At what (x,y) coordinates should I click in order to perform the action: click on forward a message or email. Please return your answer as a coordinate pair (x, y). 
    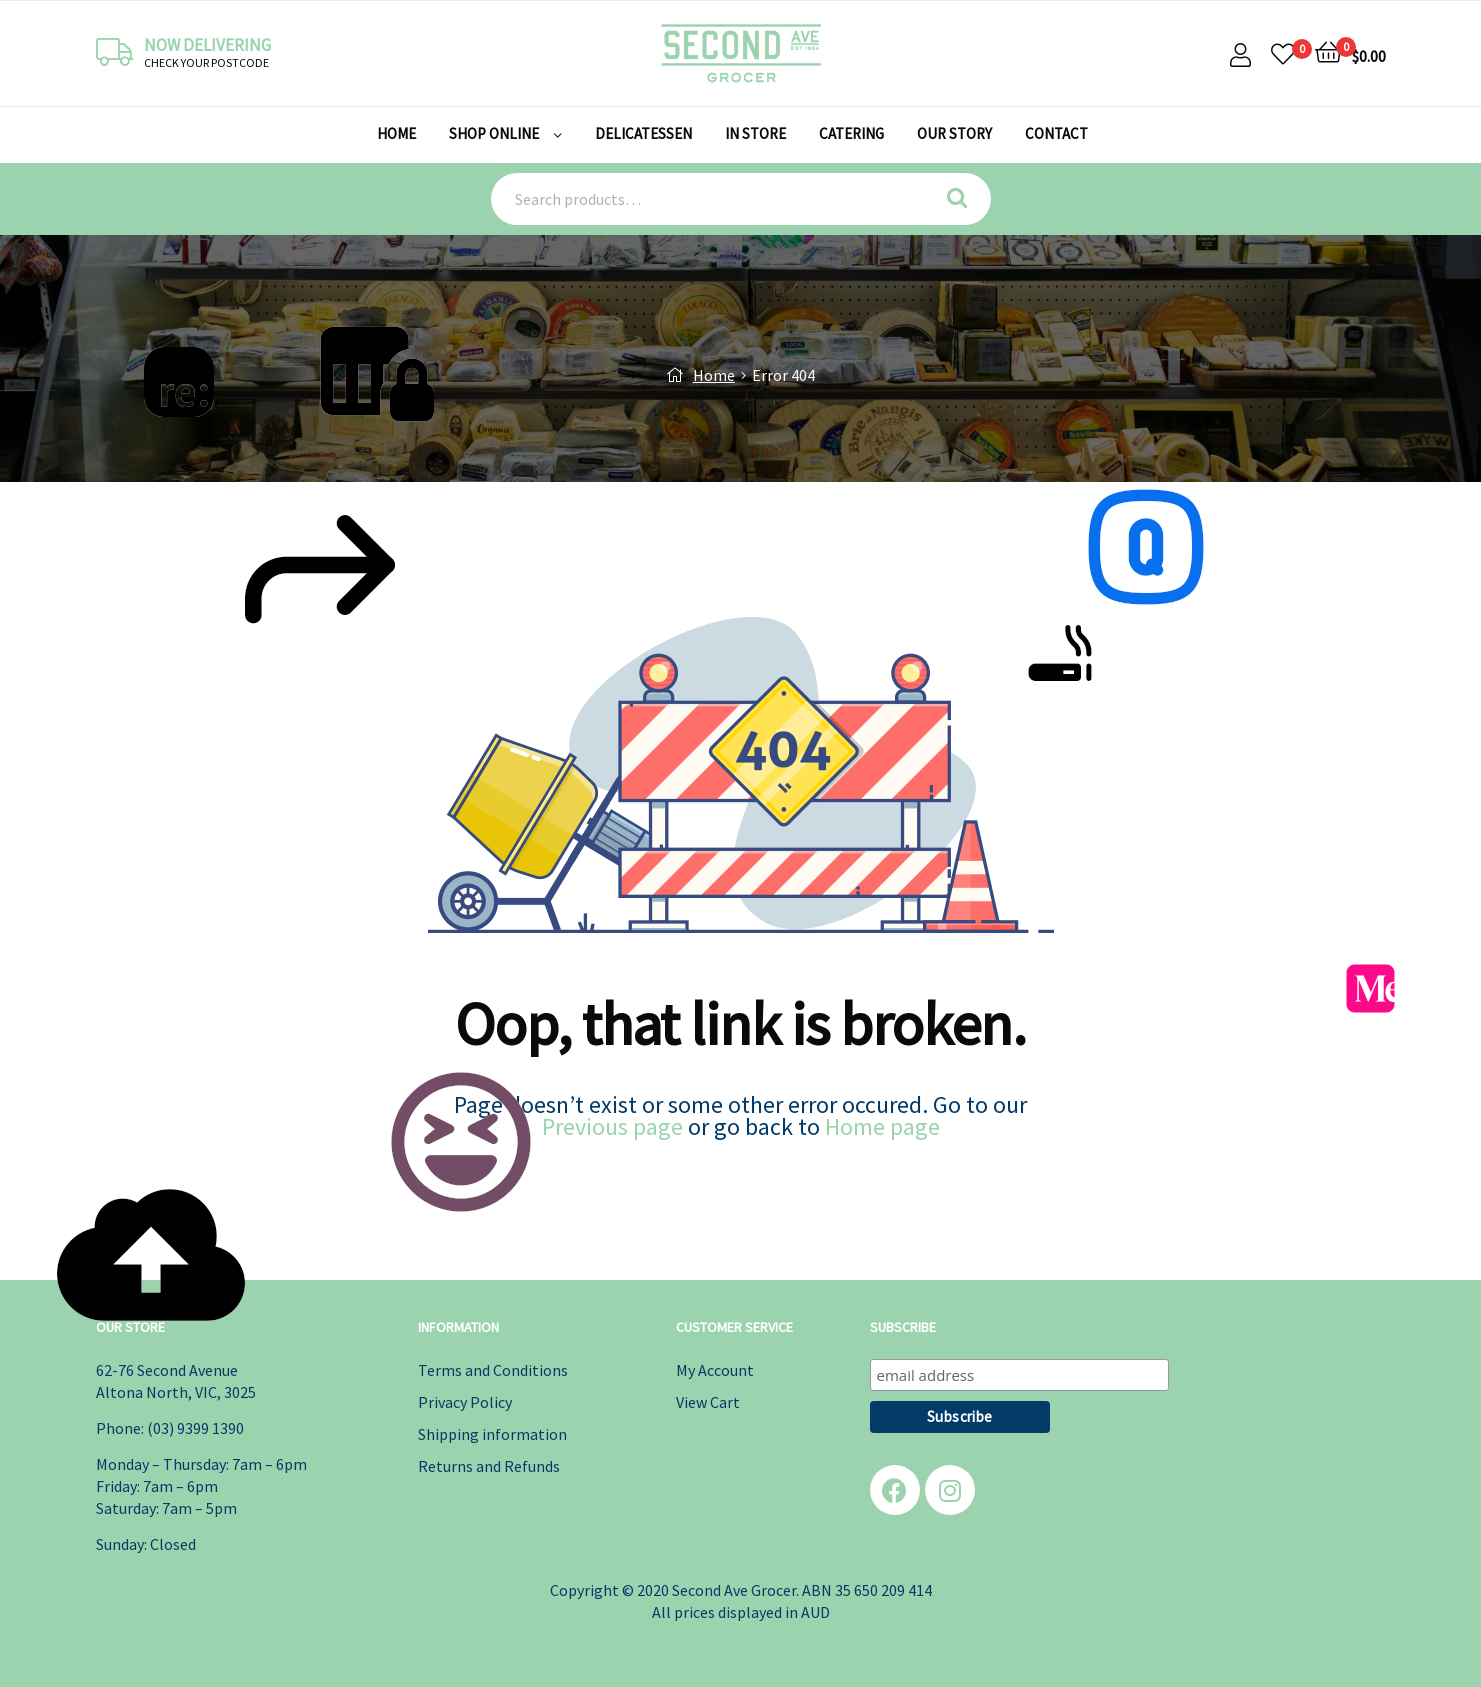
    Looking at the image, I should click on (320, 565).